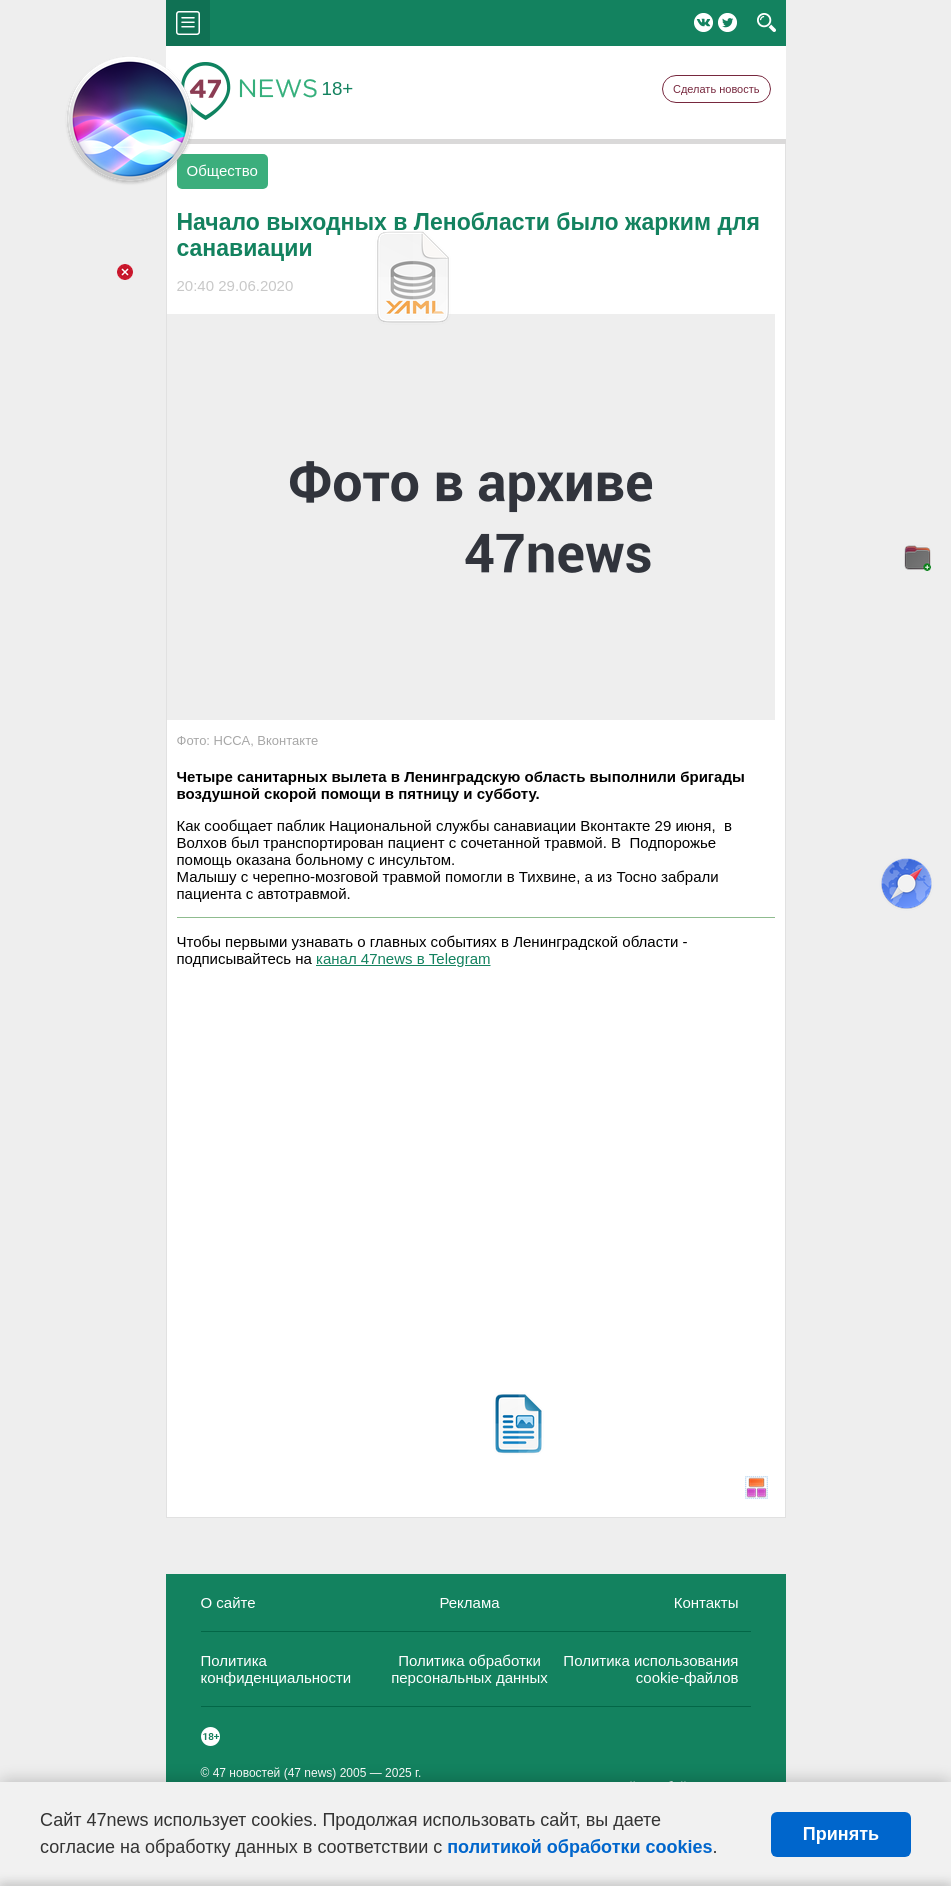 The image size is (951, 1886). I want to click on create a new folder, so click(917, 557).